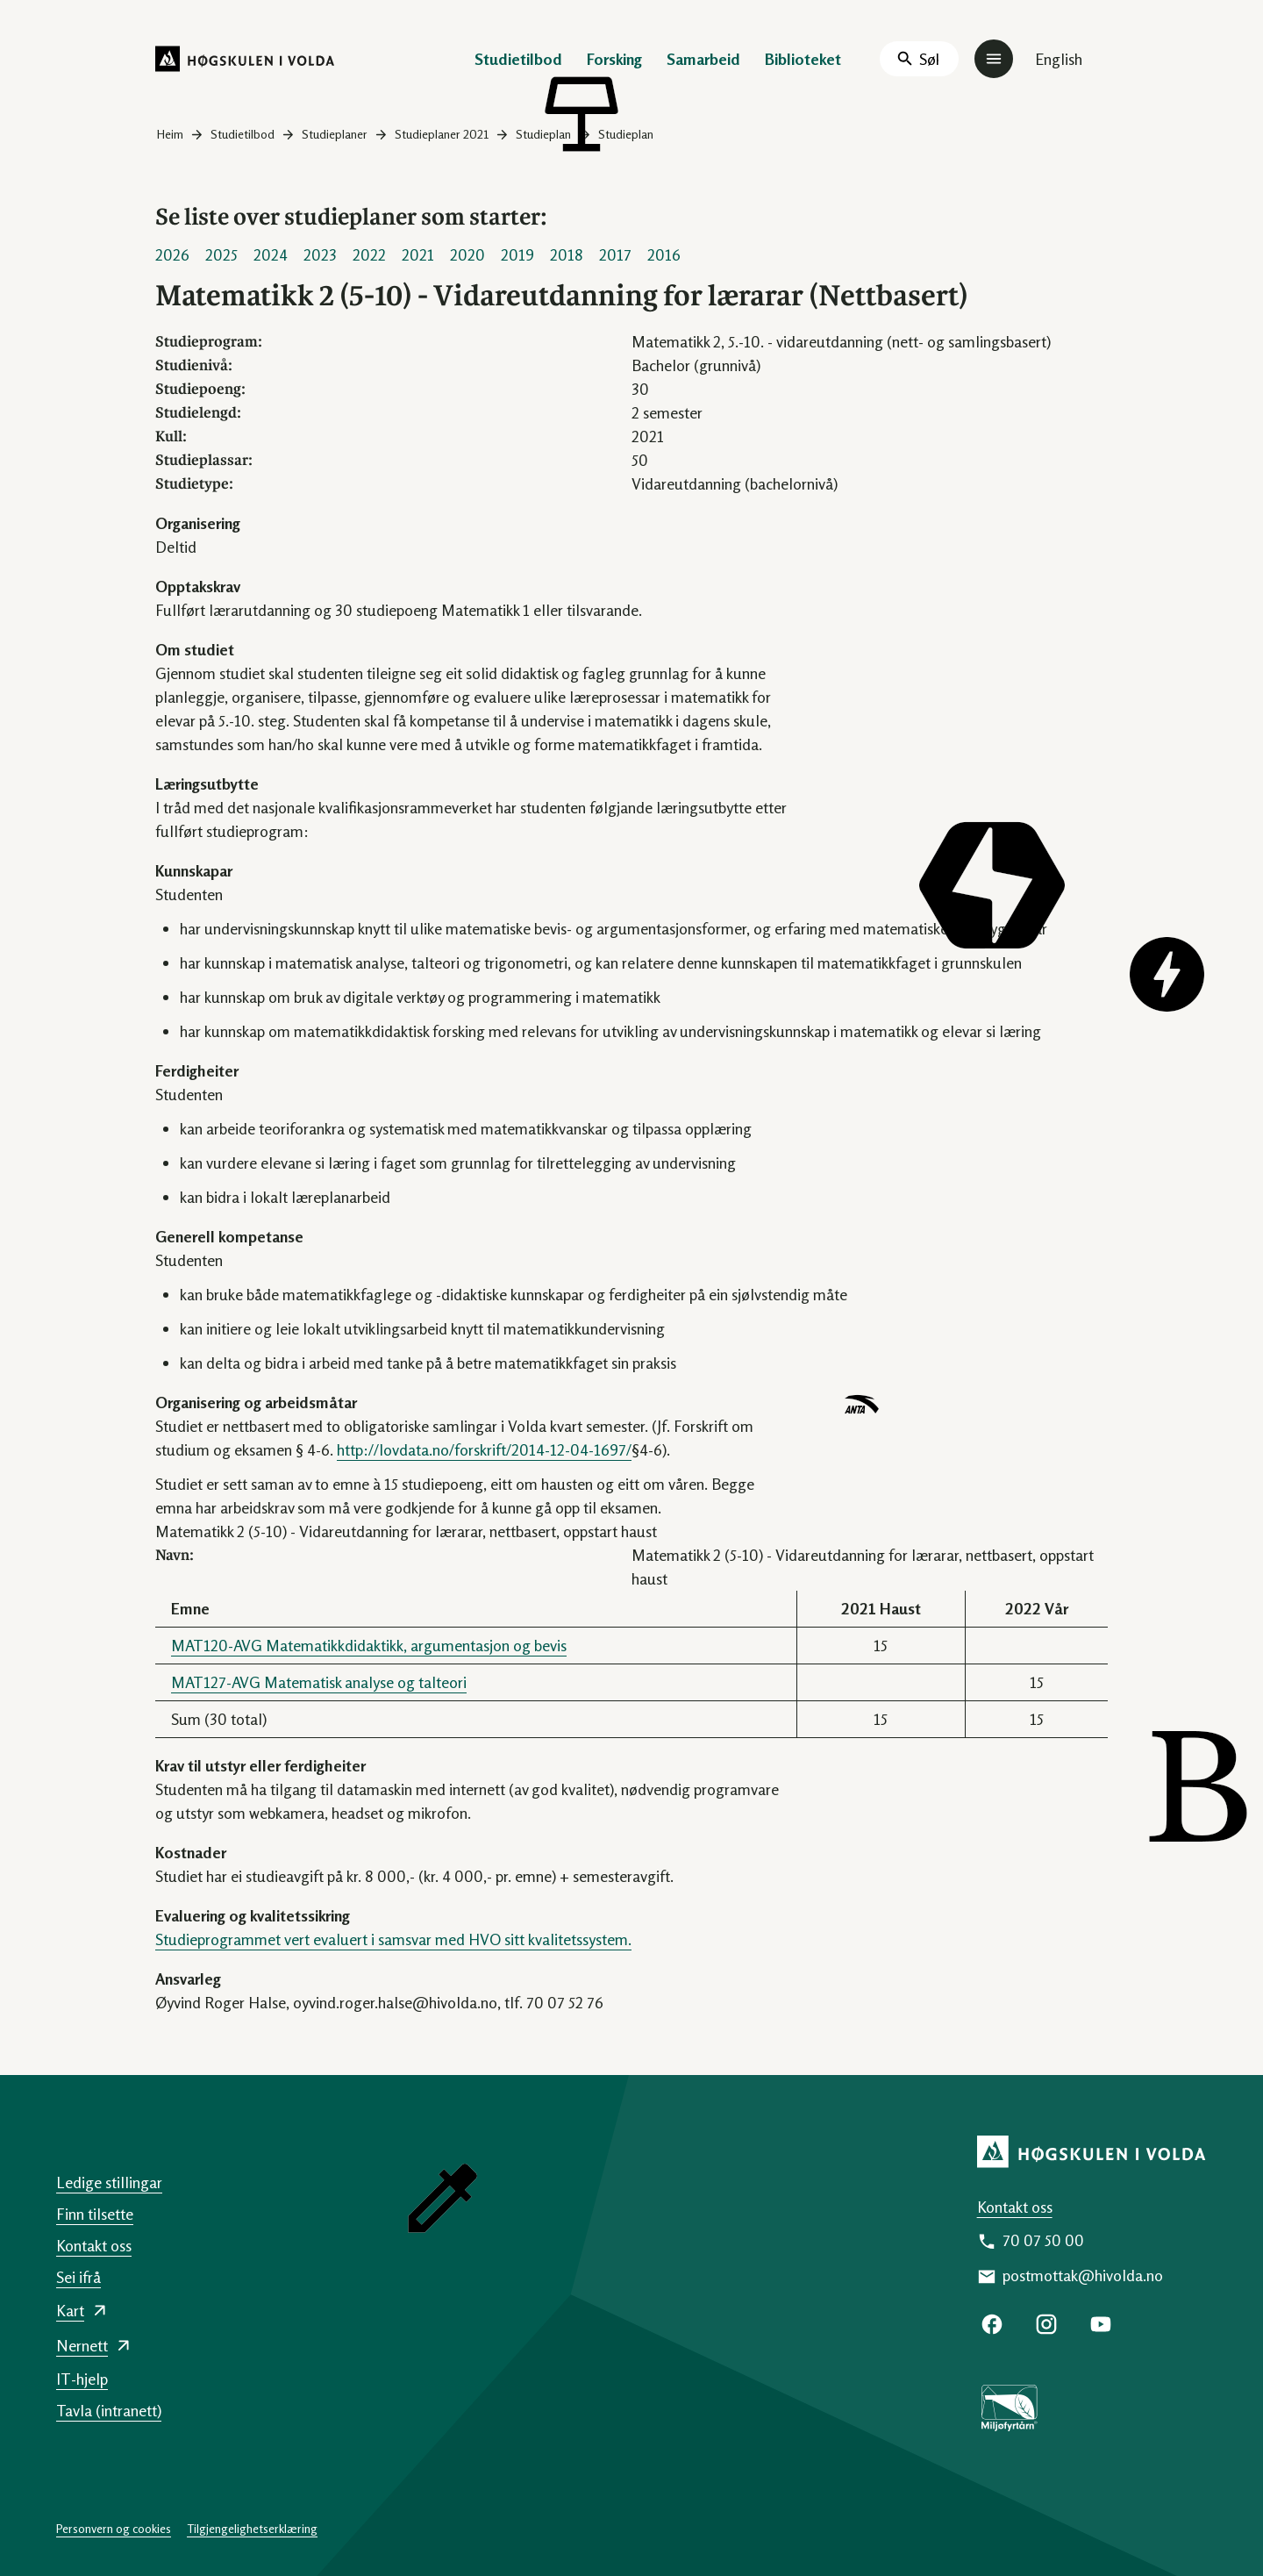  Describe the element at coordinates (582, 114) in the screenshot. I see `open Apple Keynote presentation app` at that location.